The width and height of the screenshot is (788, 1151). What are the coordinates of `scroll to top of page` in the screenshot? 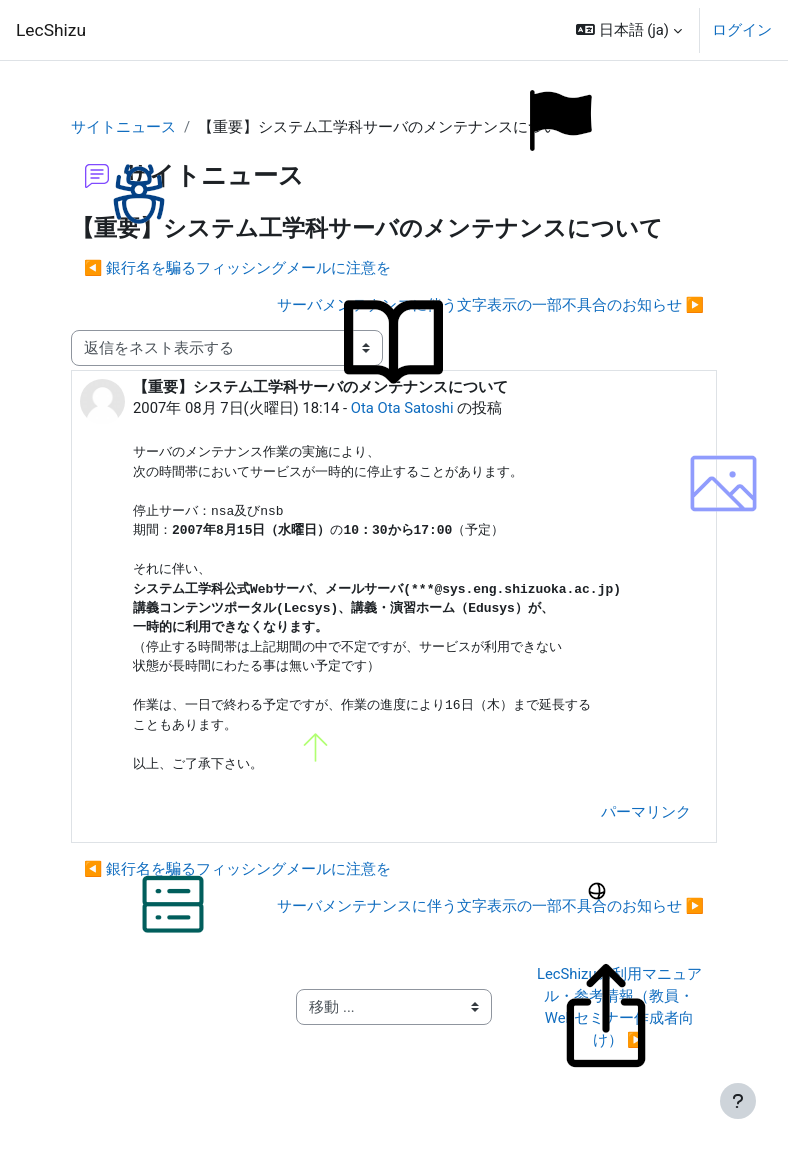 It's located at (315, 747).